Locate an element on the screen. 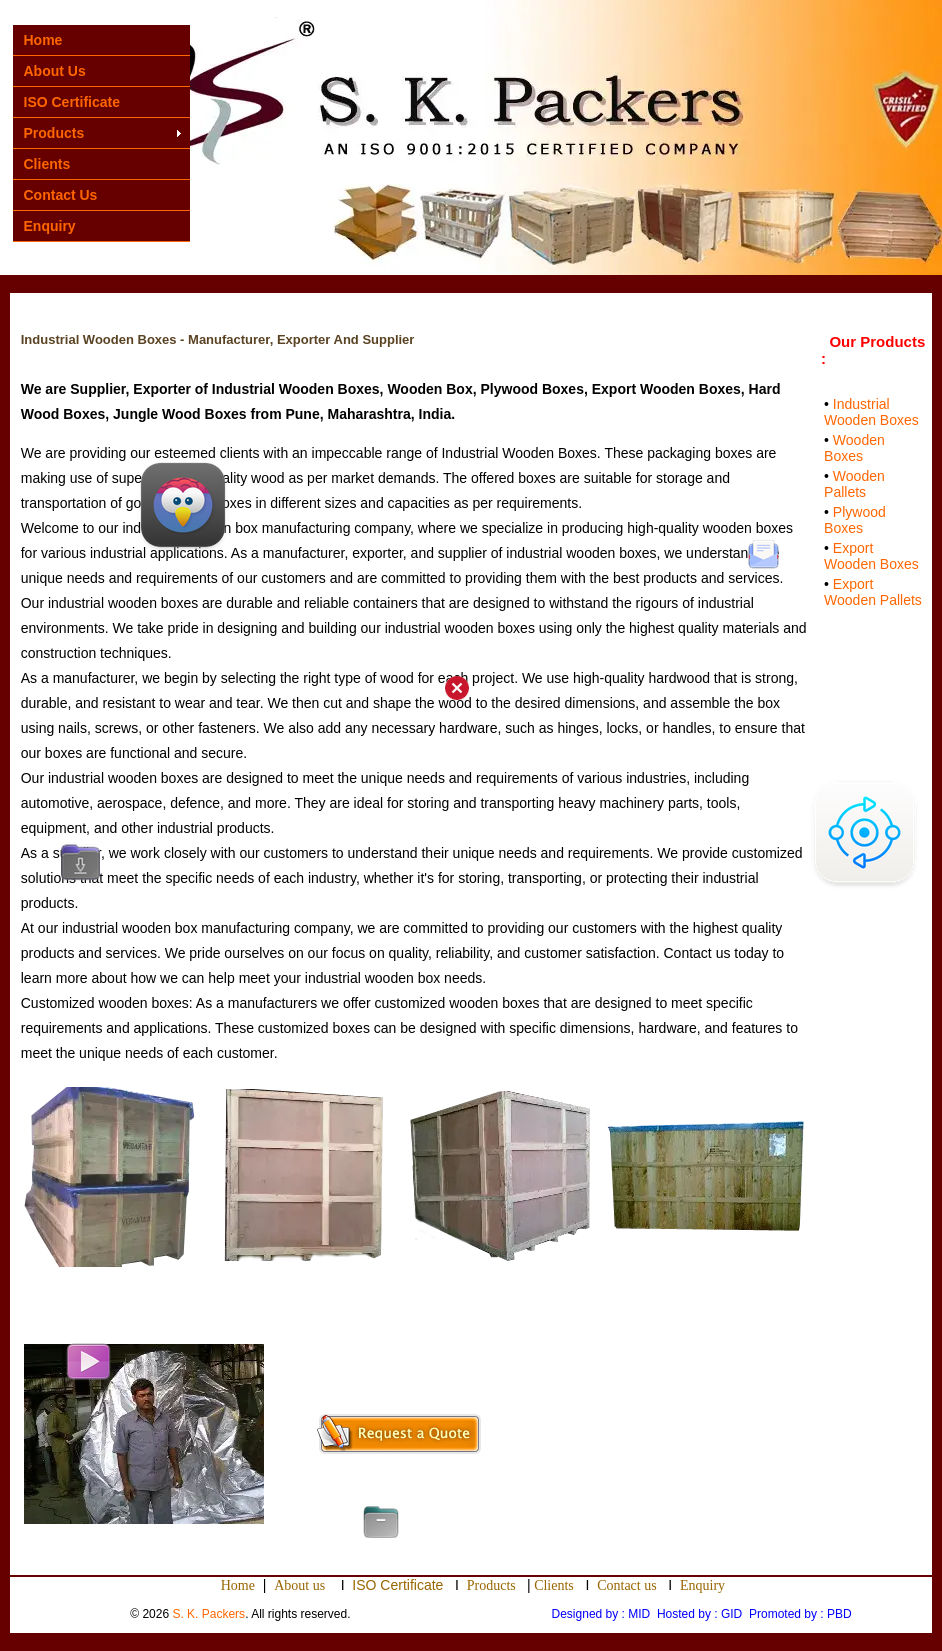 The height and width of the screenshot is (1651, 942). cancel or close the current action is located at coordinates (457, 688).